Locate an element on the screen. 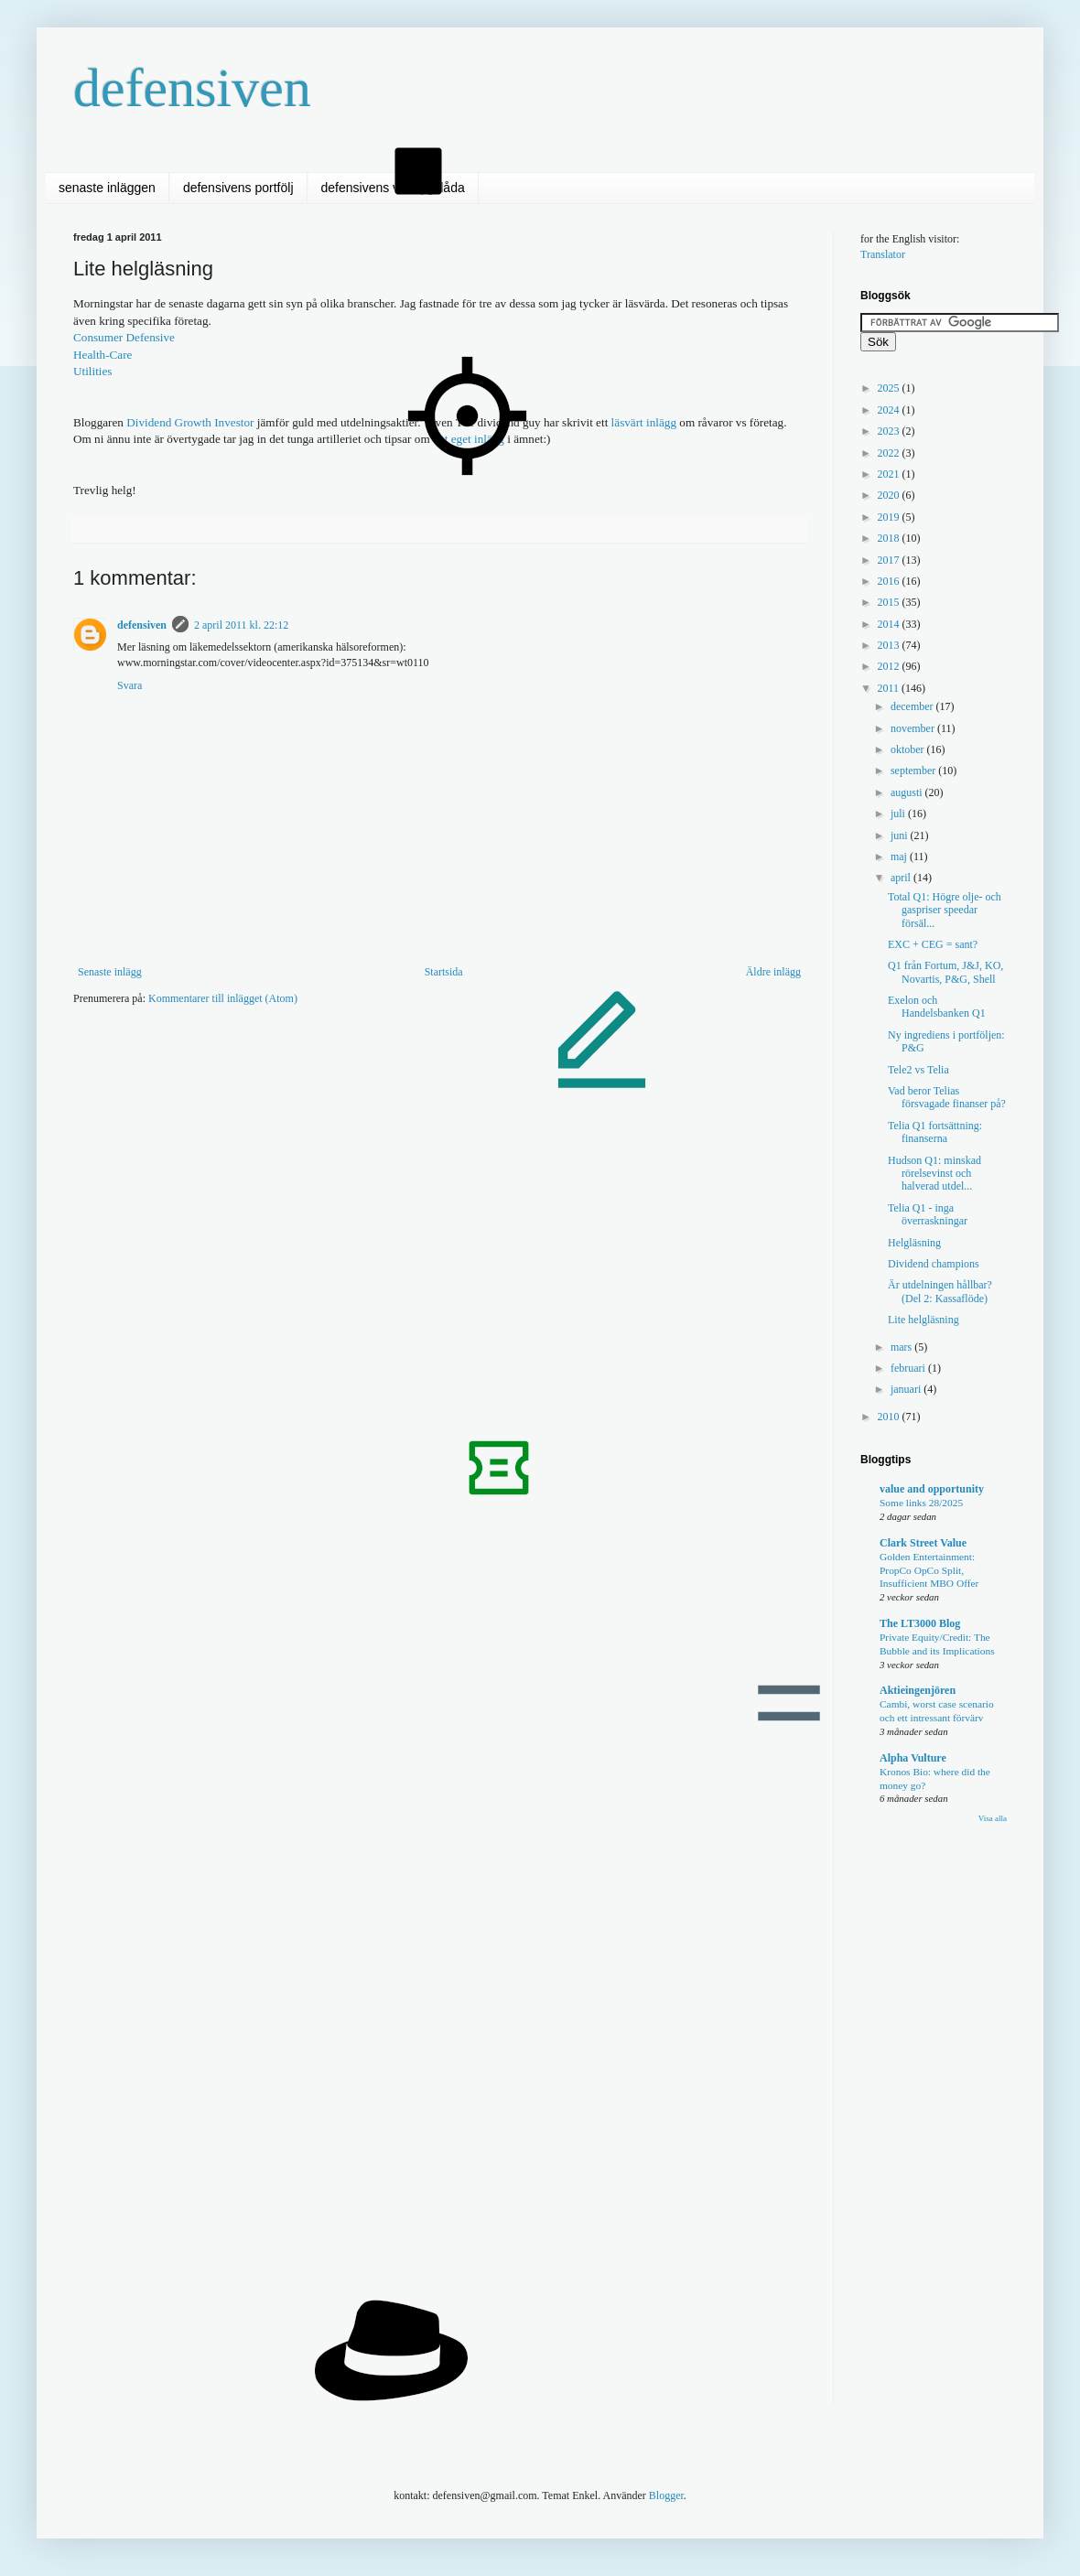  indicates equality or balance between values is located at coordinates (789, 1703).